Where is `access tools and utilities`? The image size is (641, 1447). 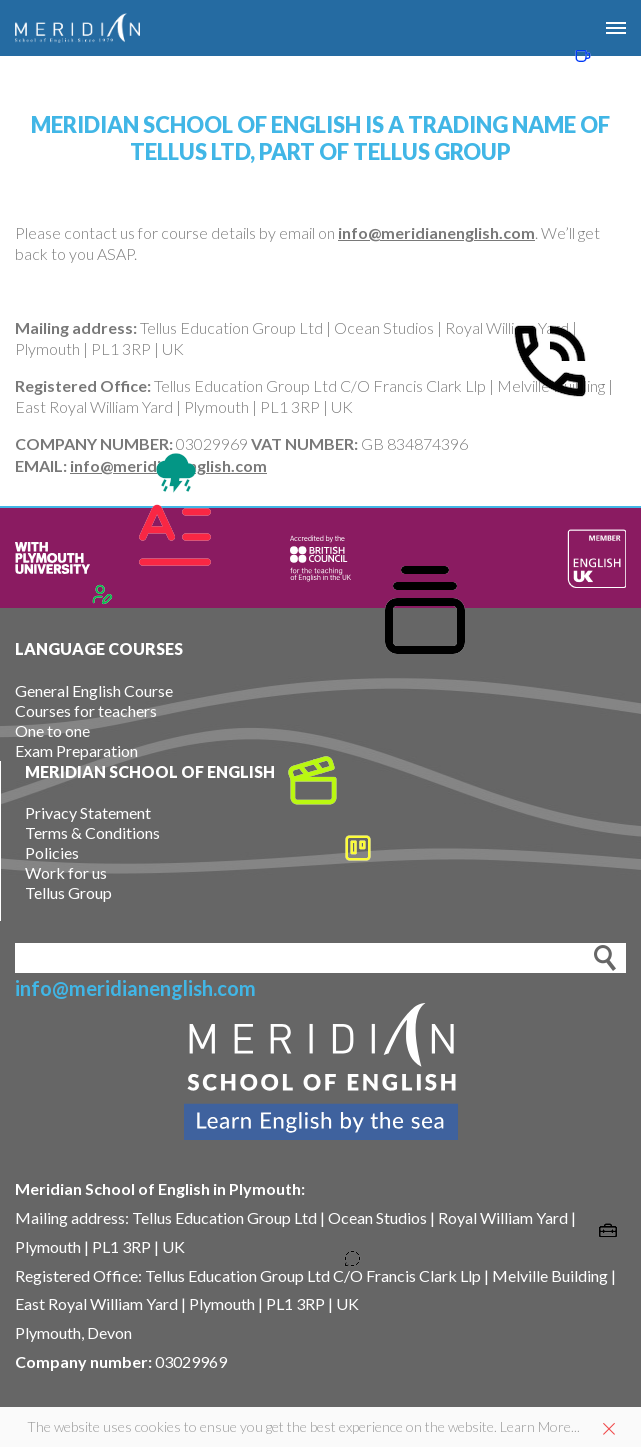
access tools and utilities is located at coordinates (608, 1231).